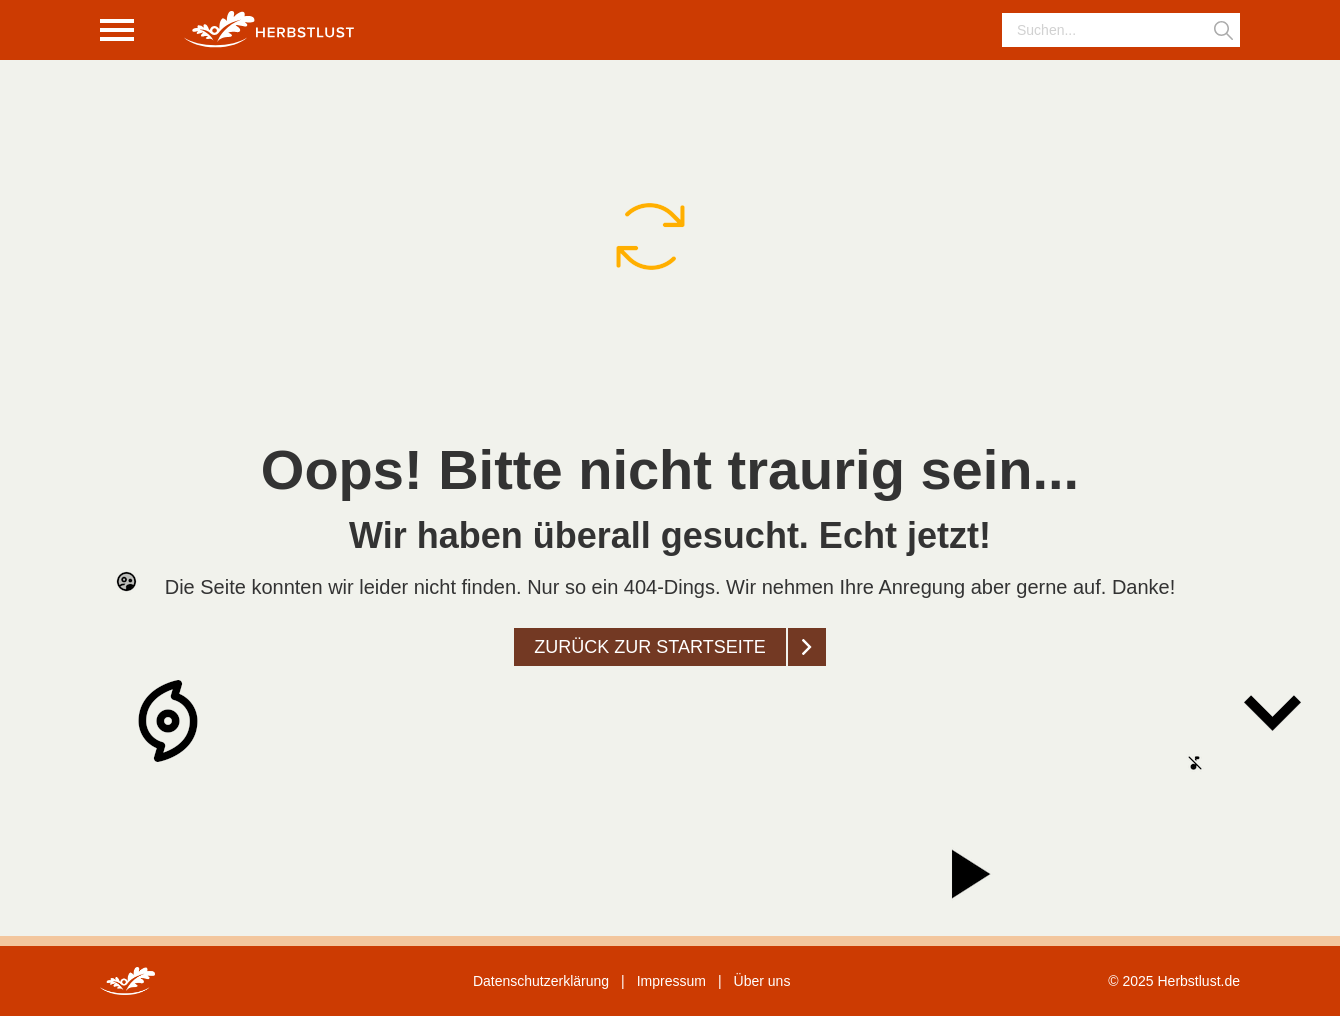  What do you see at coordinates (168, 721) in the screenshot?
I see `indicates severe weather alert or hurricane warning` at bounding box center [168, 721].